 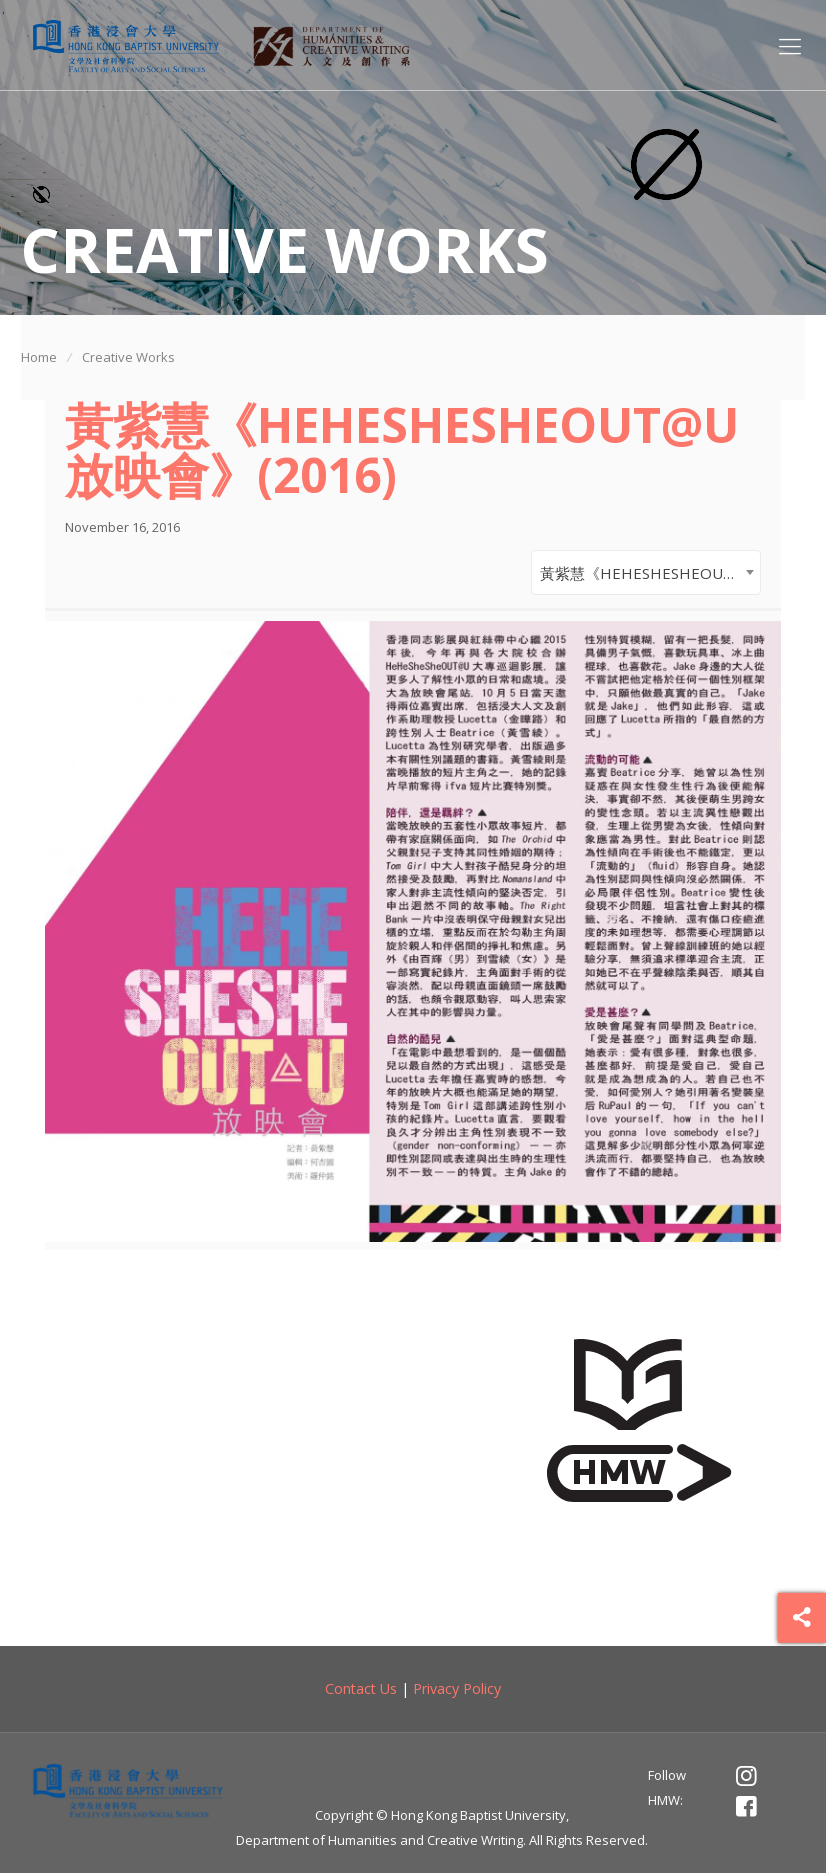 What do you see at coordinates (666, 164) in the screenshot?
I see `indicates an empty or null state` at bounding box center [666, 164].